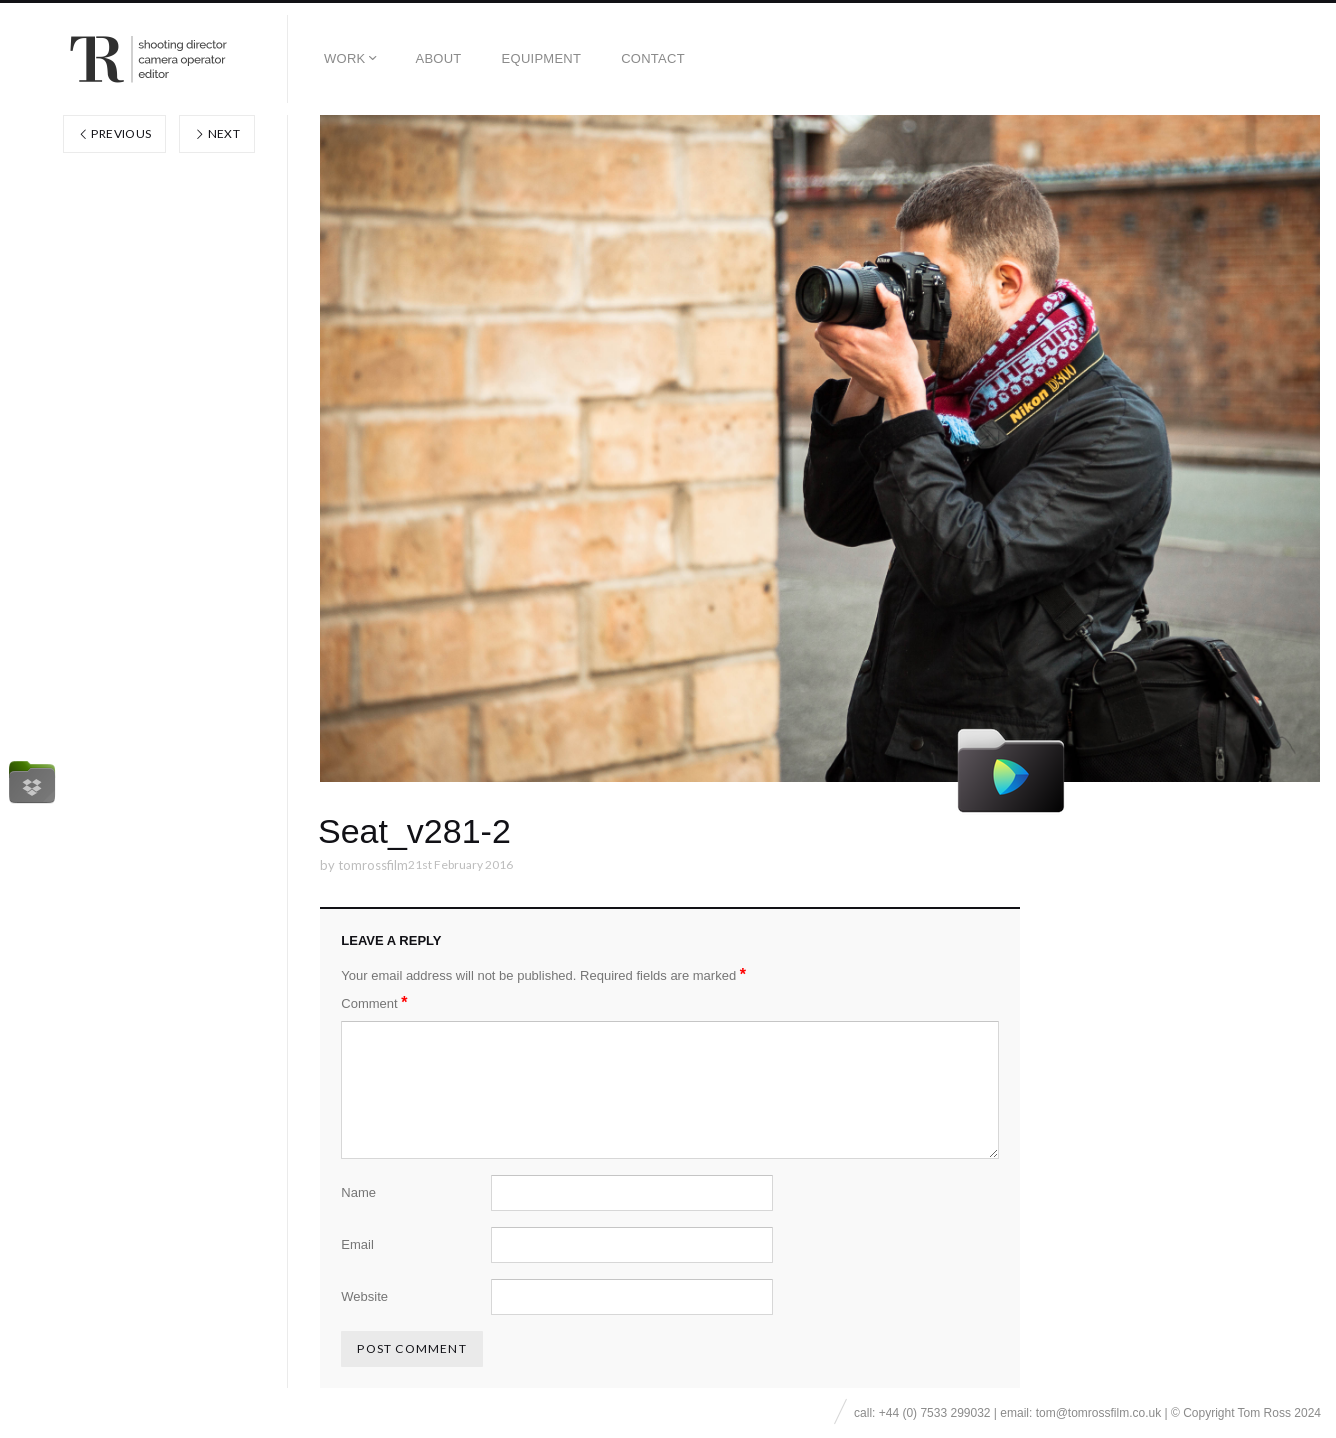 The height and width of the screenshot is (1438, 1336). What do you see at coordinates (1010, 773) in the screenshot?
I see `open JetBrains Space project folder` at bounding box center [1010, 773].